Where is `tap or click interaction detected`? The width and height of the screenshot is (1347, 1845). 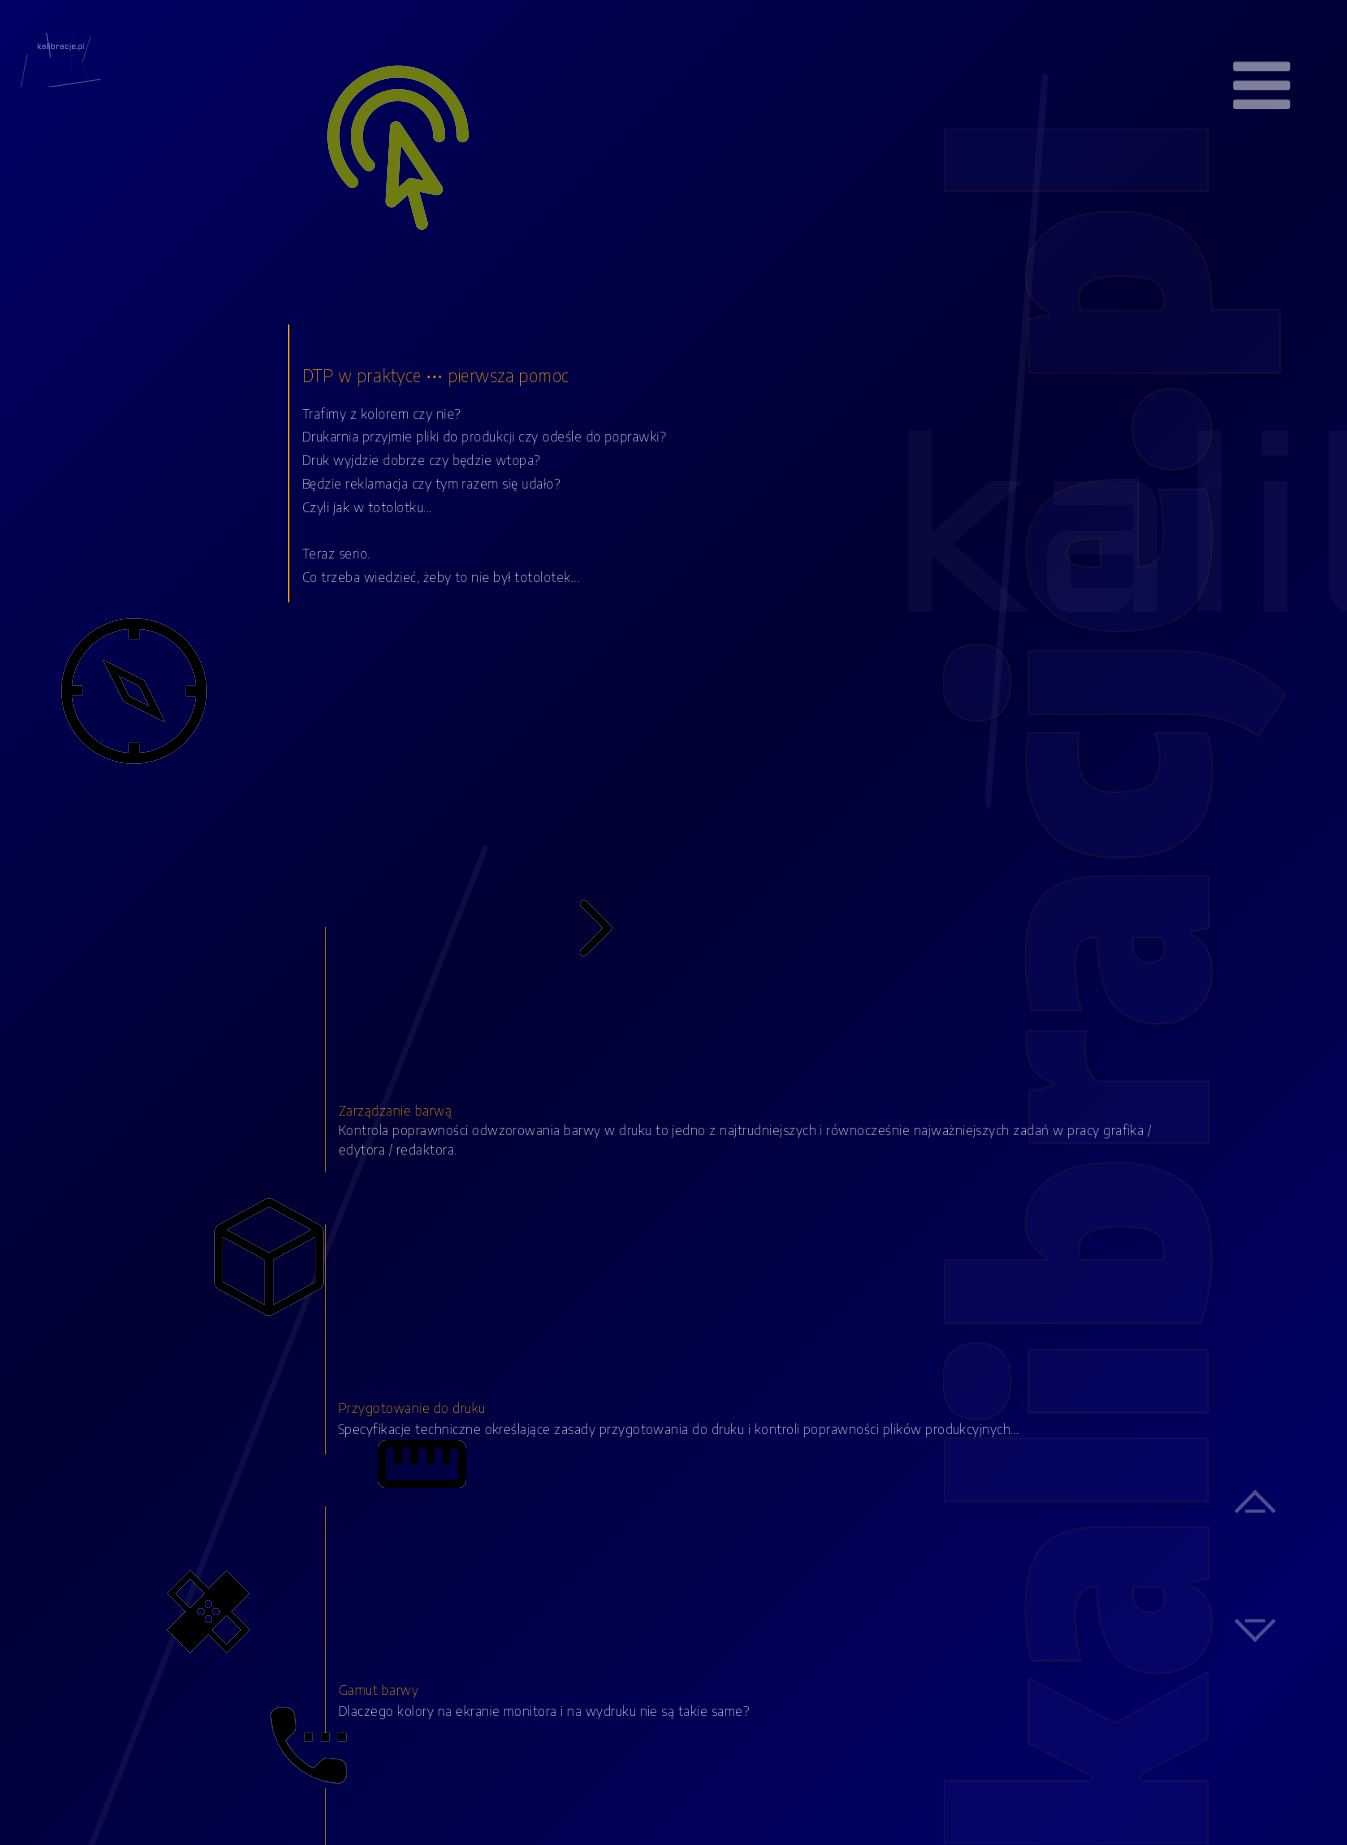 tap or click interaction detected is located at coordinates (398, 148).